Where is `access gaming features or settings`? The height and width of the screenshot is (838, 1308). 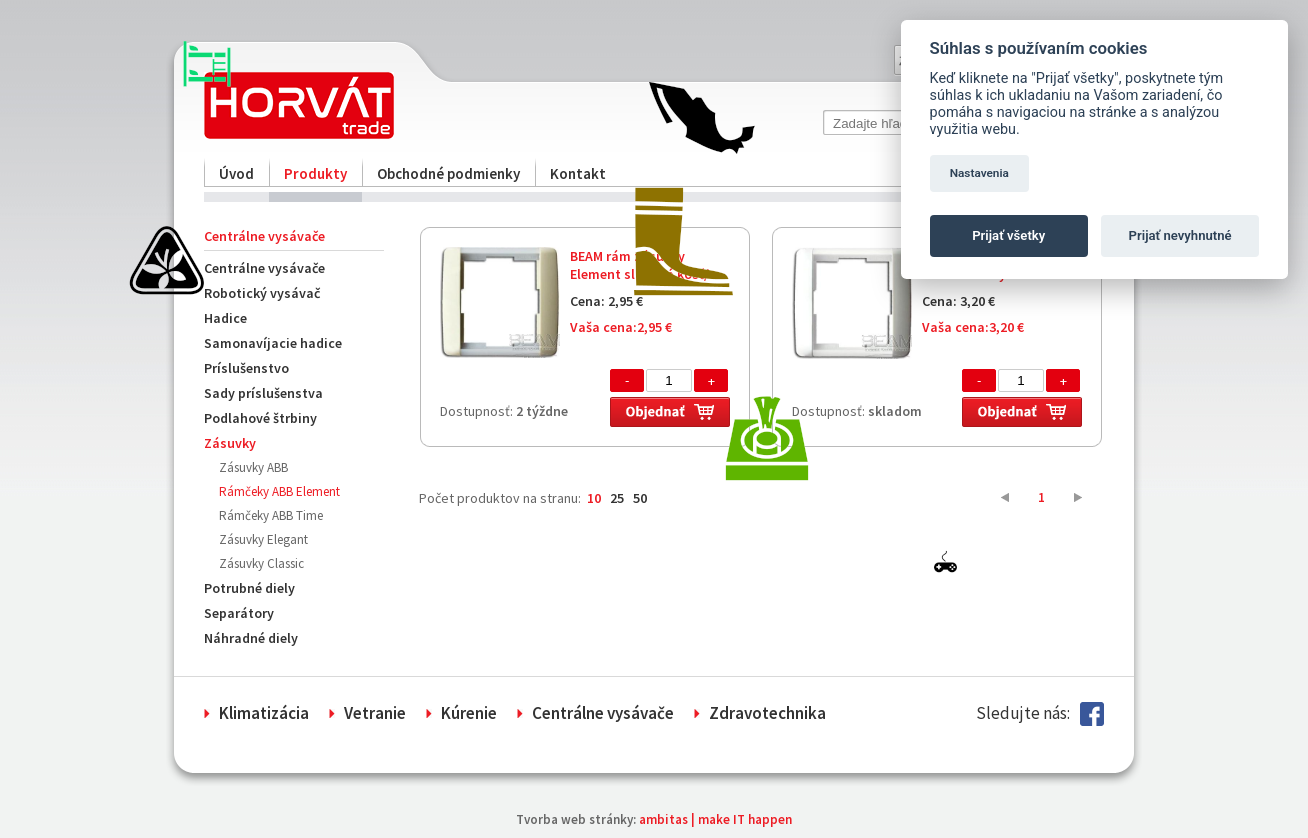 access gaming features or settings is located at coordinates (945, 562).